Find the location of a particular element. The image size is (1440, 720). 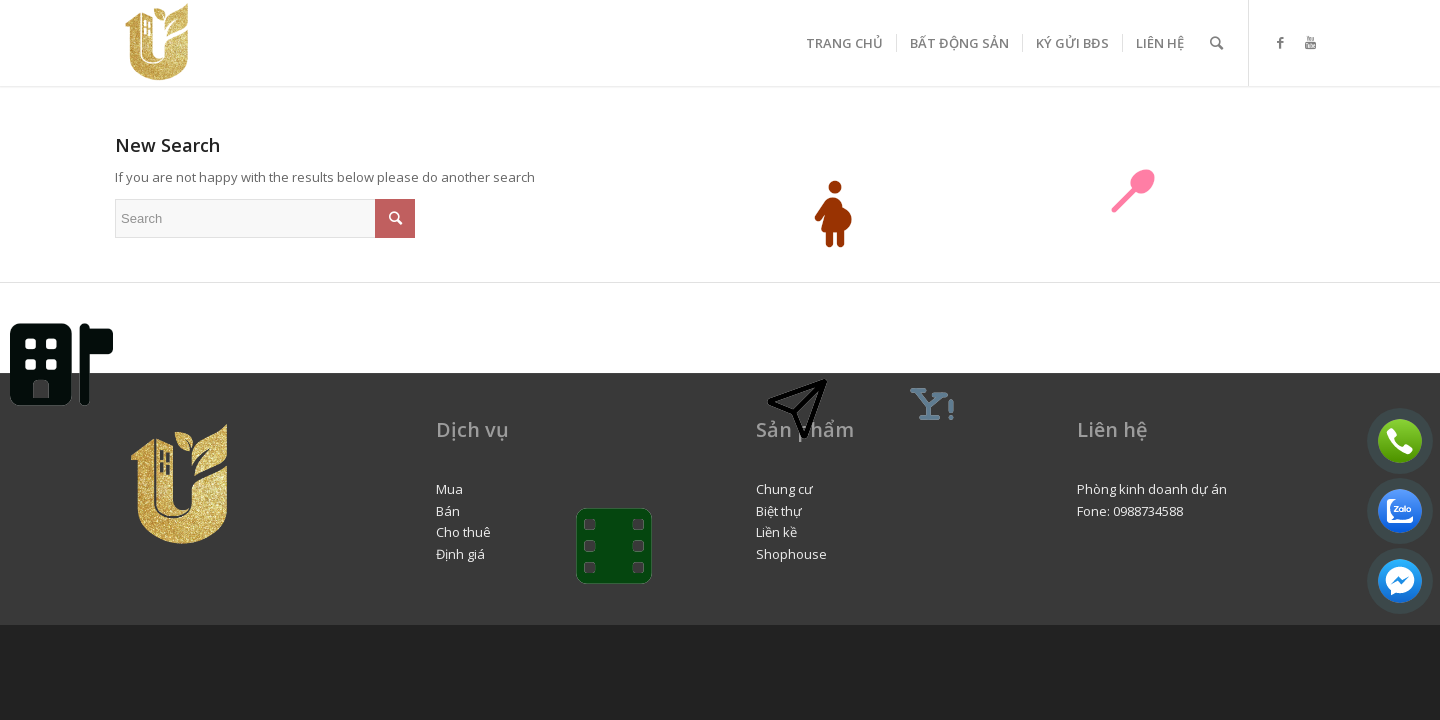

access food or dining options is located at coordinates (1133, 191).